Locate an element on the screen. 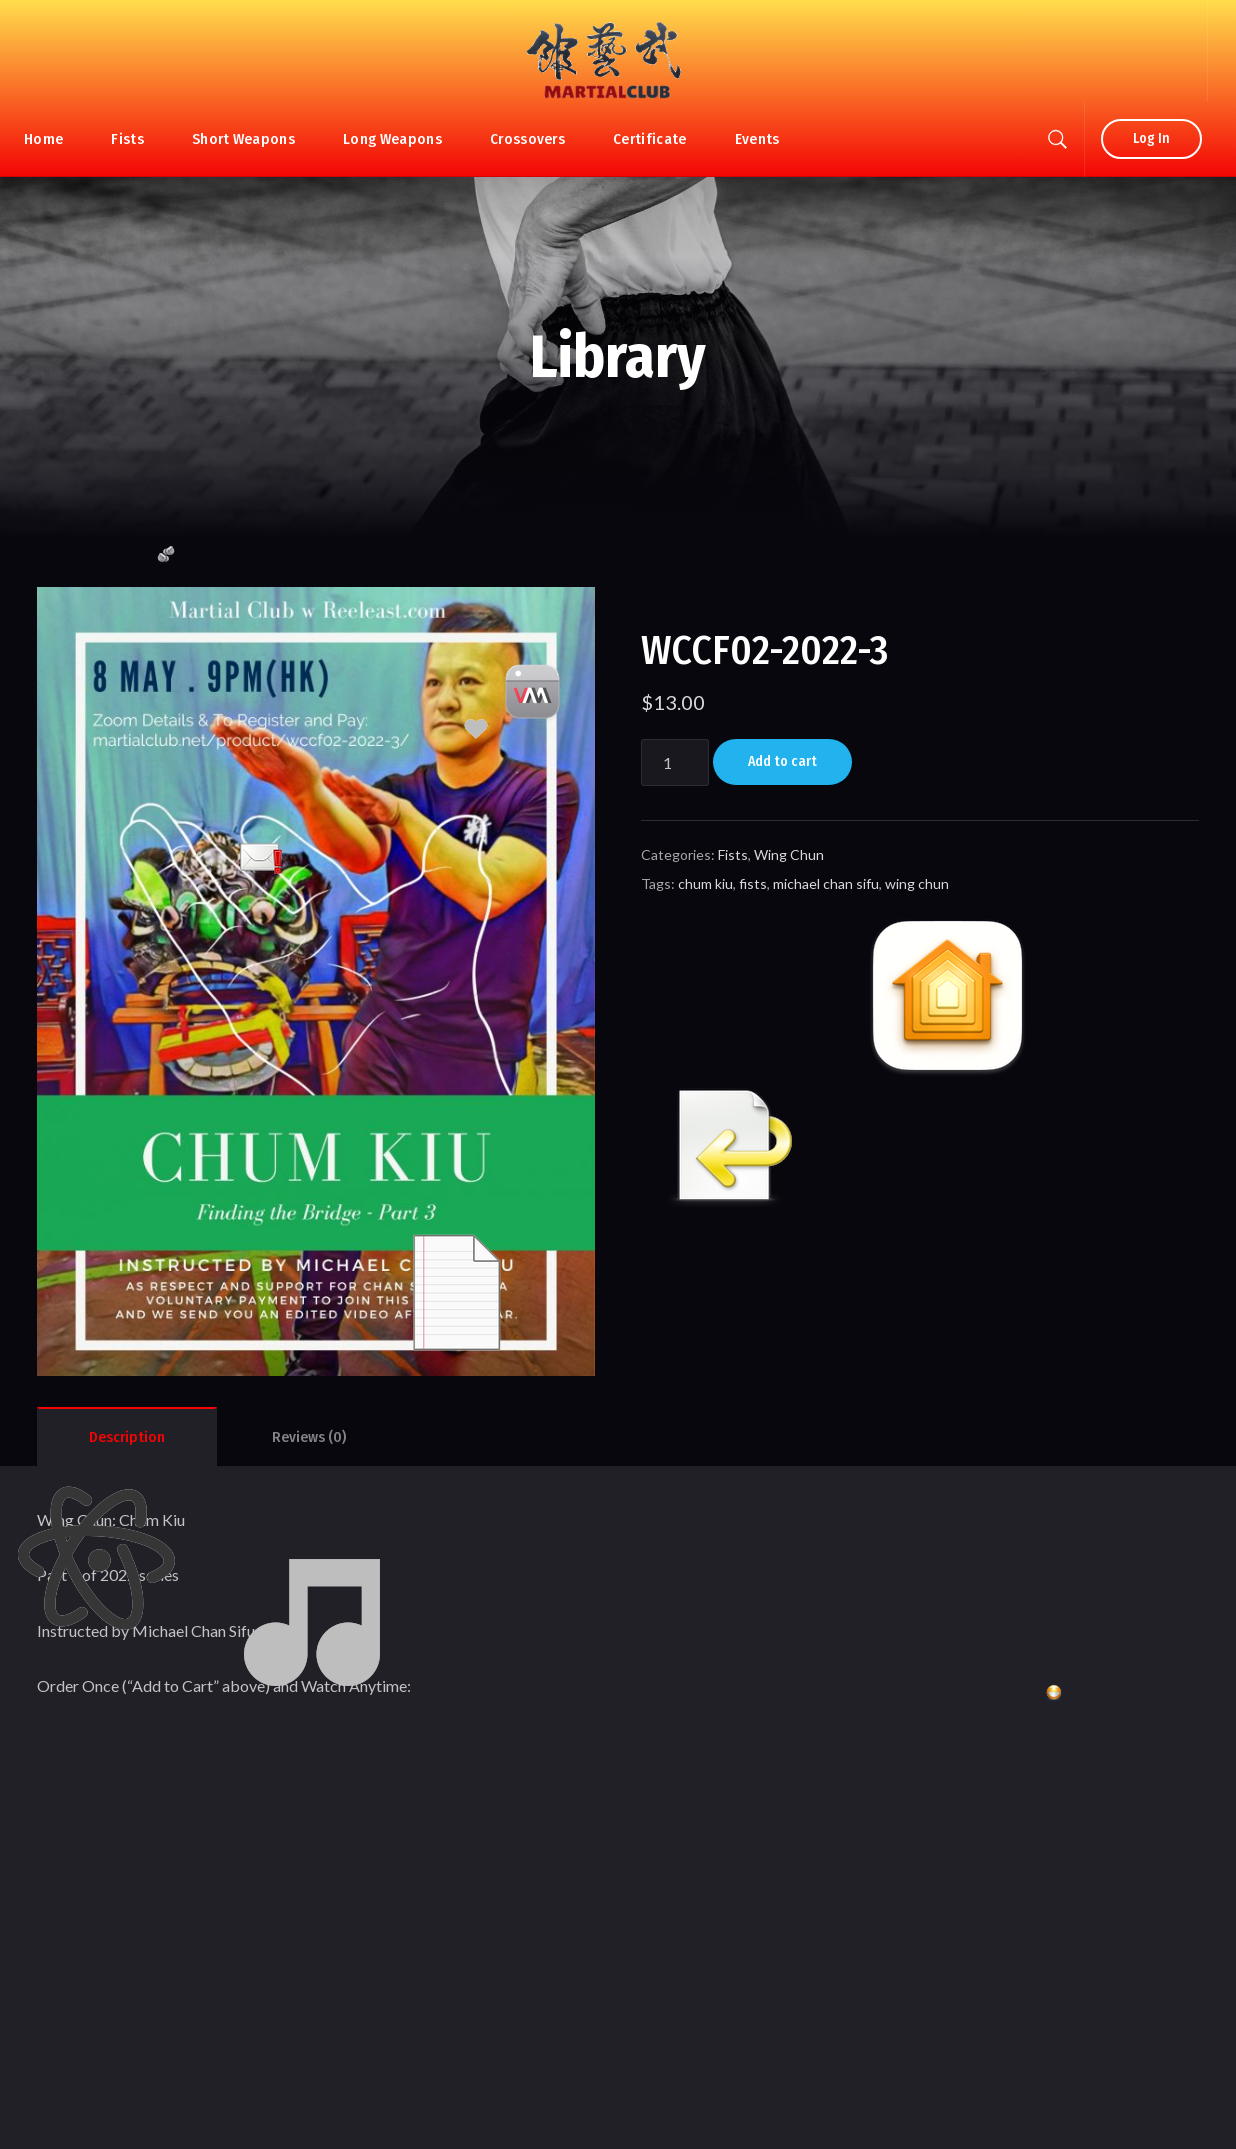 The height and width of the screenshot is (2149, 1236). revert document to previous version is located at coordinates (730, 1145).